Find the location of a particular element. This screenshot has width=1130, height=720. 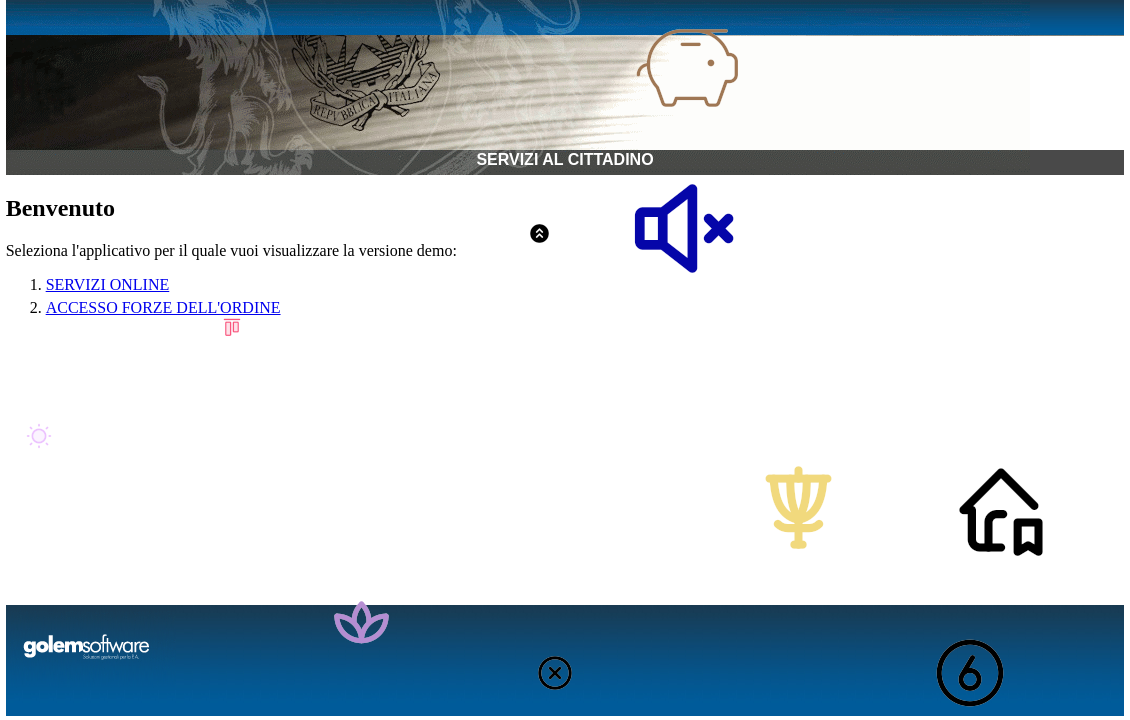

save or bookmark a home listing is located at coordinates (1001, 510).